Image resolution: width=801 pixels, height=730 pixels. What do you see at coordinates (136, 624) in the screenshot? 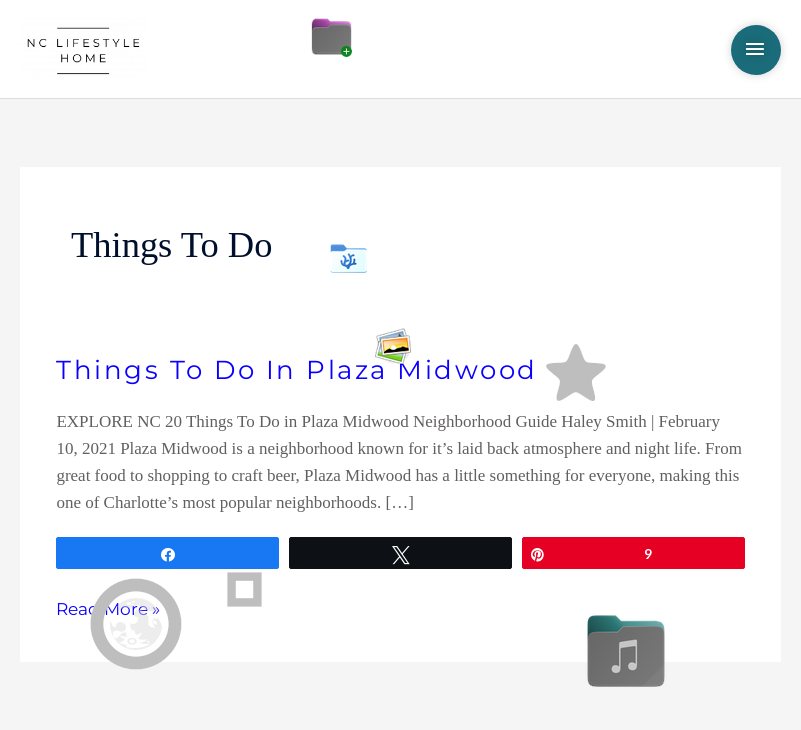
I see `indicates clear weather conditions at night` at bounding box center [136, 624].